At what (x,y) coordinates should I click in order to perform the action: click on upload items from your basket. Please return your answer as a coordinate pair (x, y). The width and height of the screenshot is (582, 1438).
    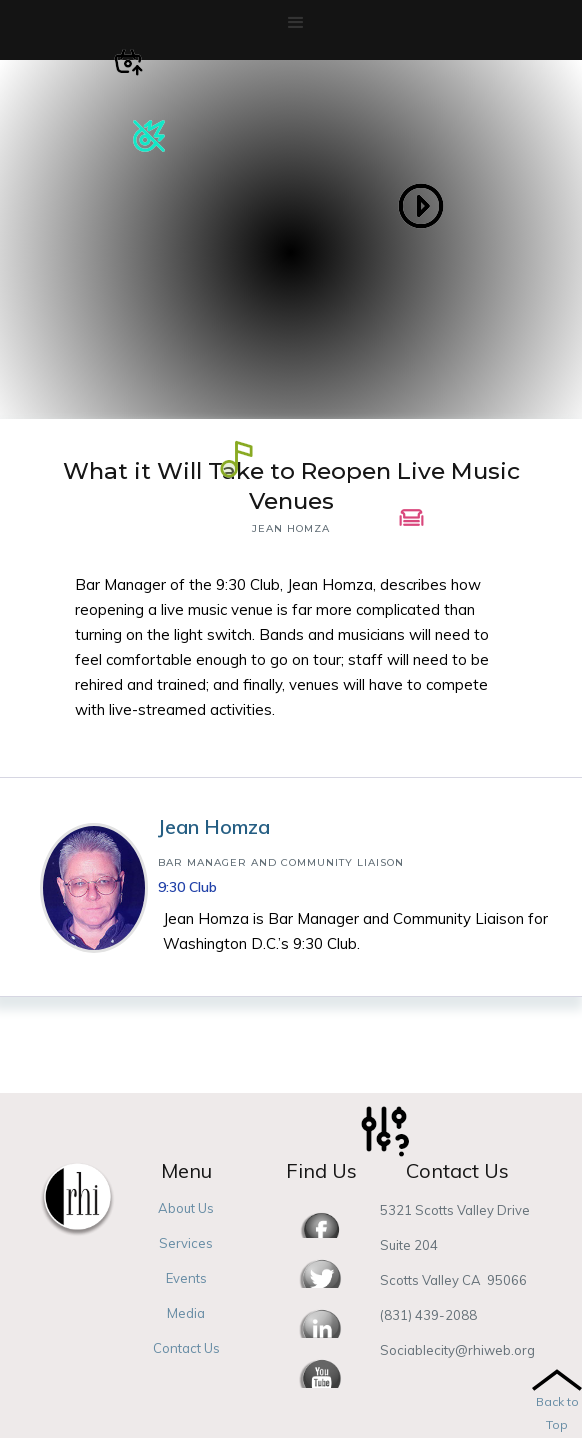
    Looking at the image, I should click on (128, 61).